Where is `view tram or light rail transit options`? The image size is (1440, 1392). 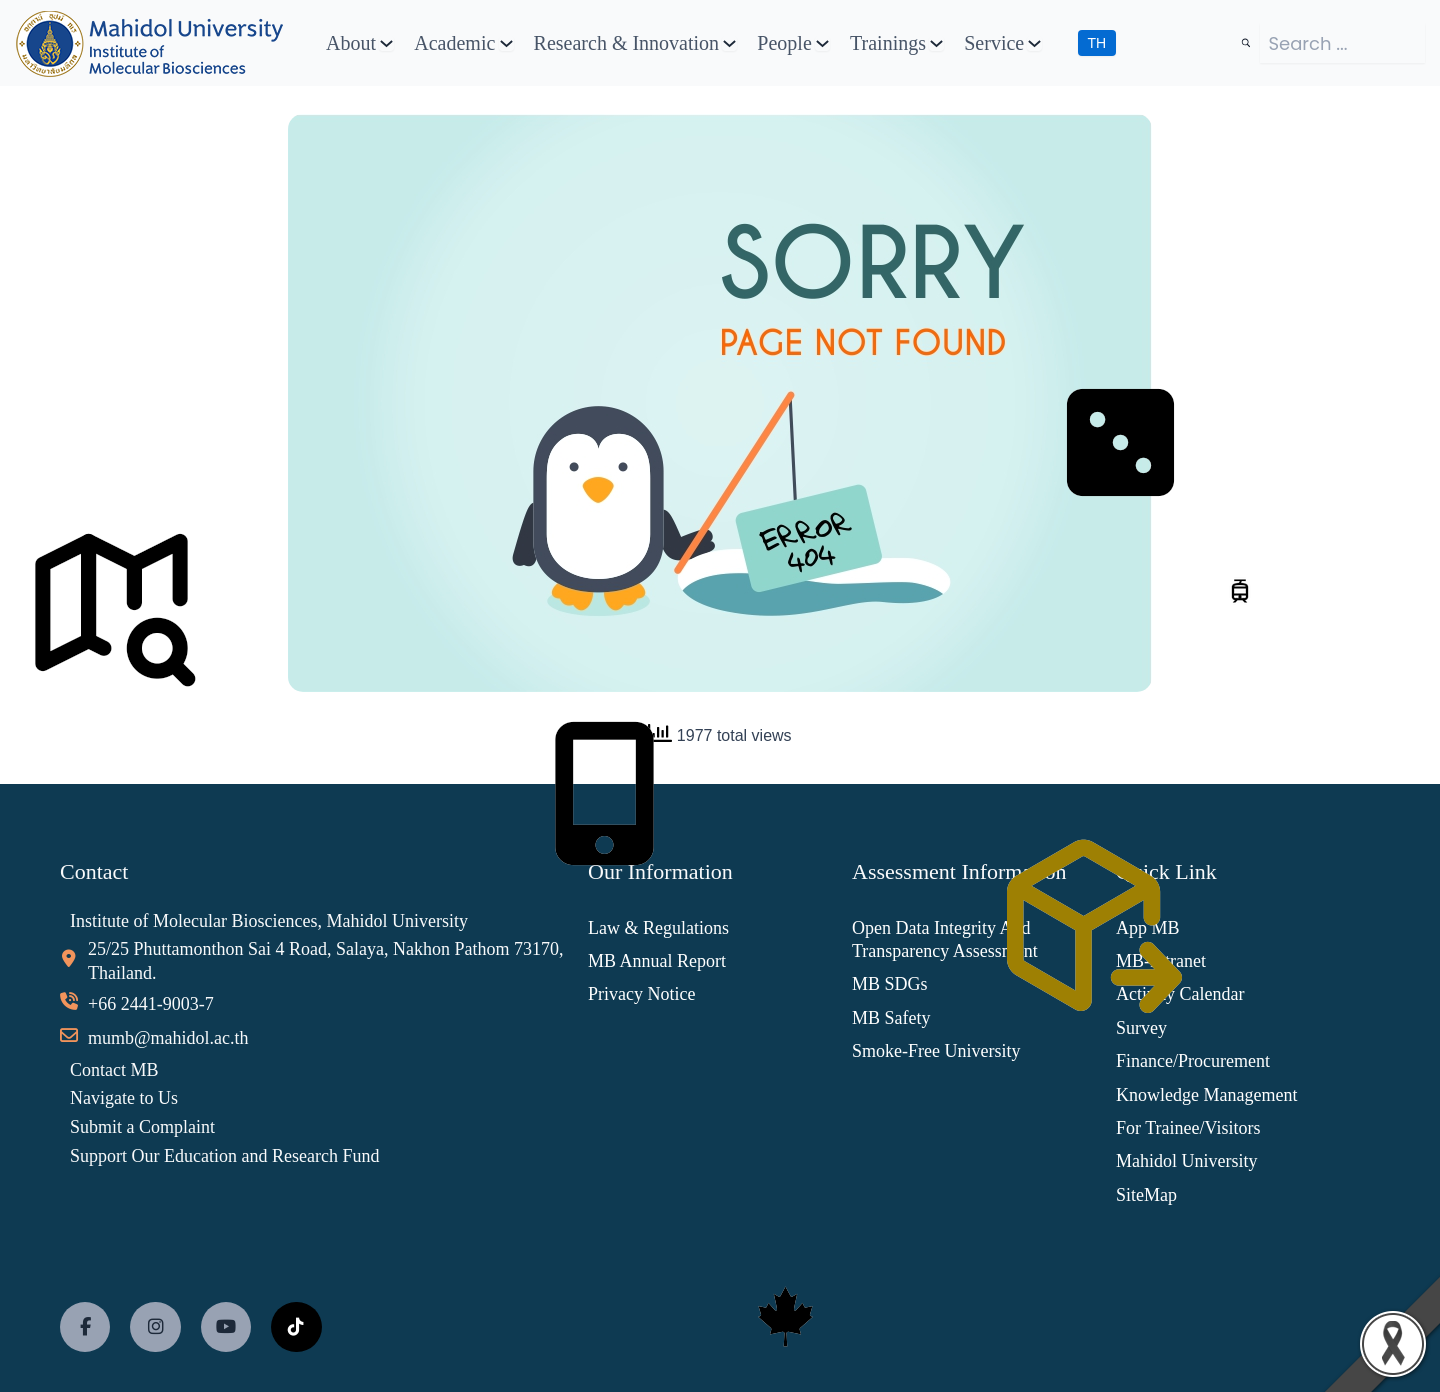
view tram or light rail transit options is located at coordinates (1240, 591).